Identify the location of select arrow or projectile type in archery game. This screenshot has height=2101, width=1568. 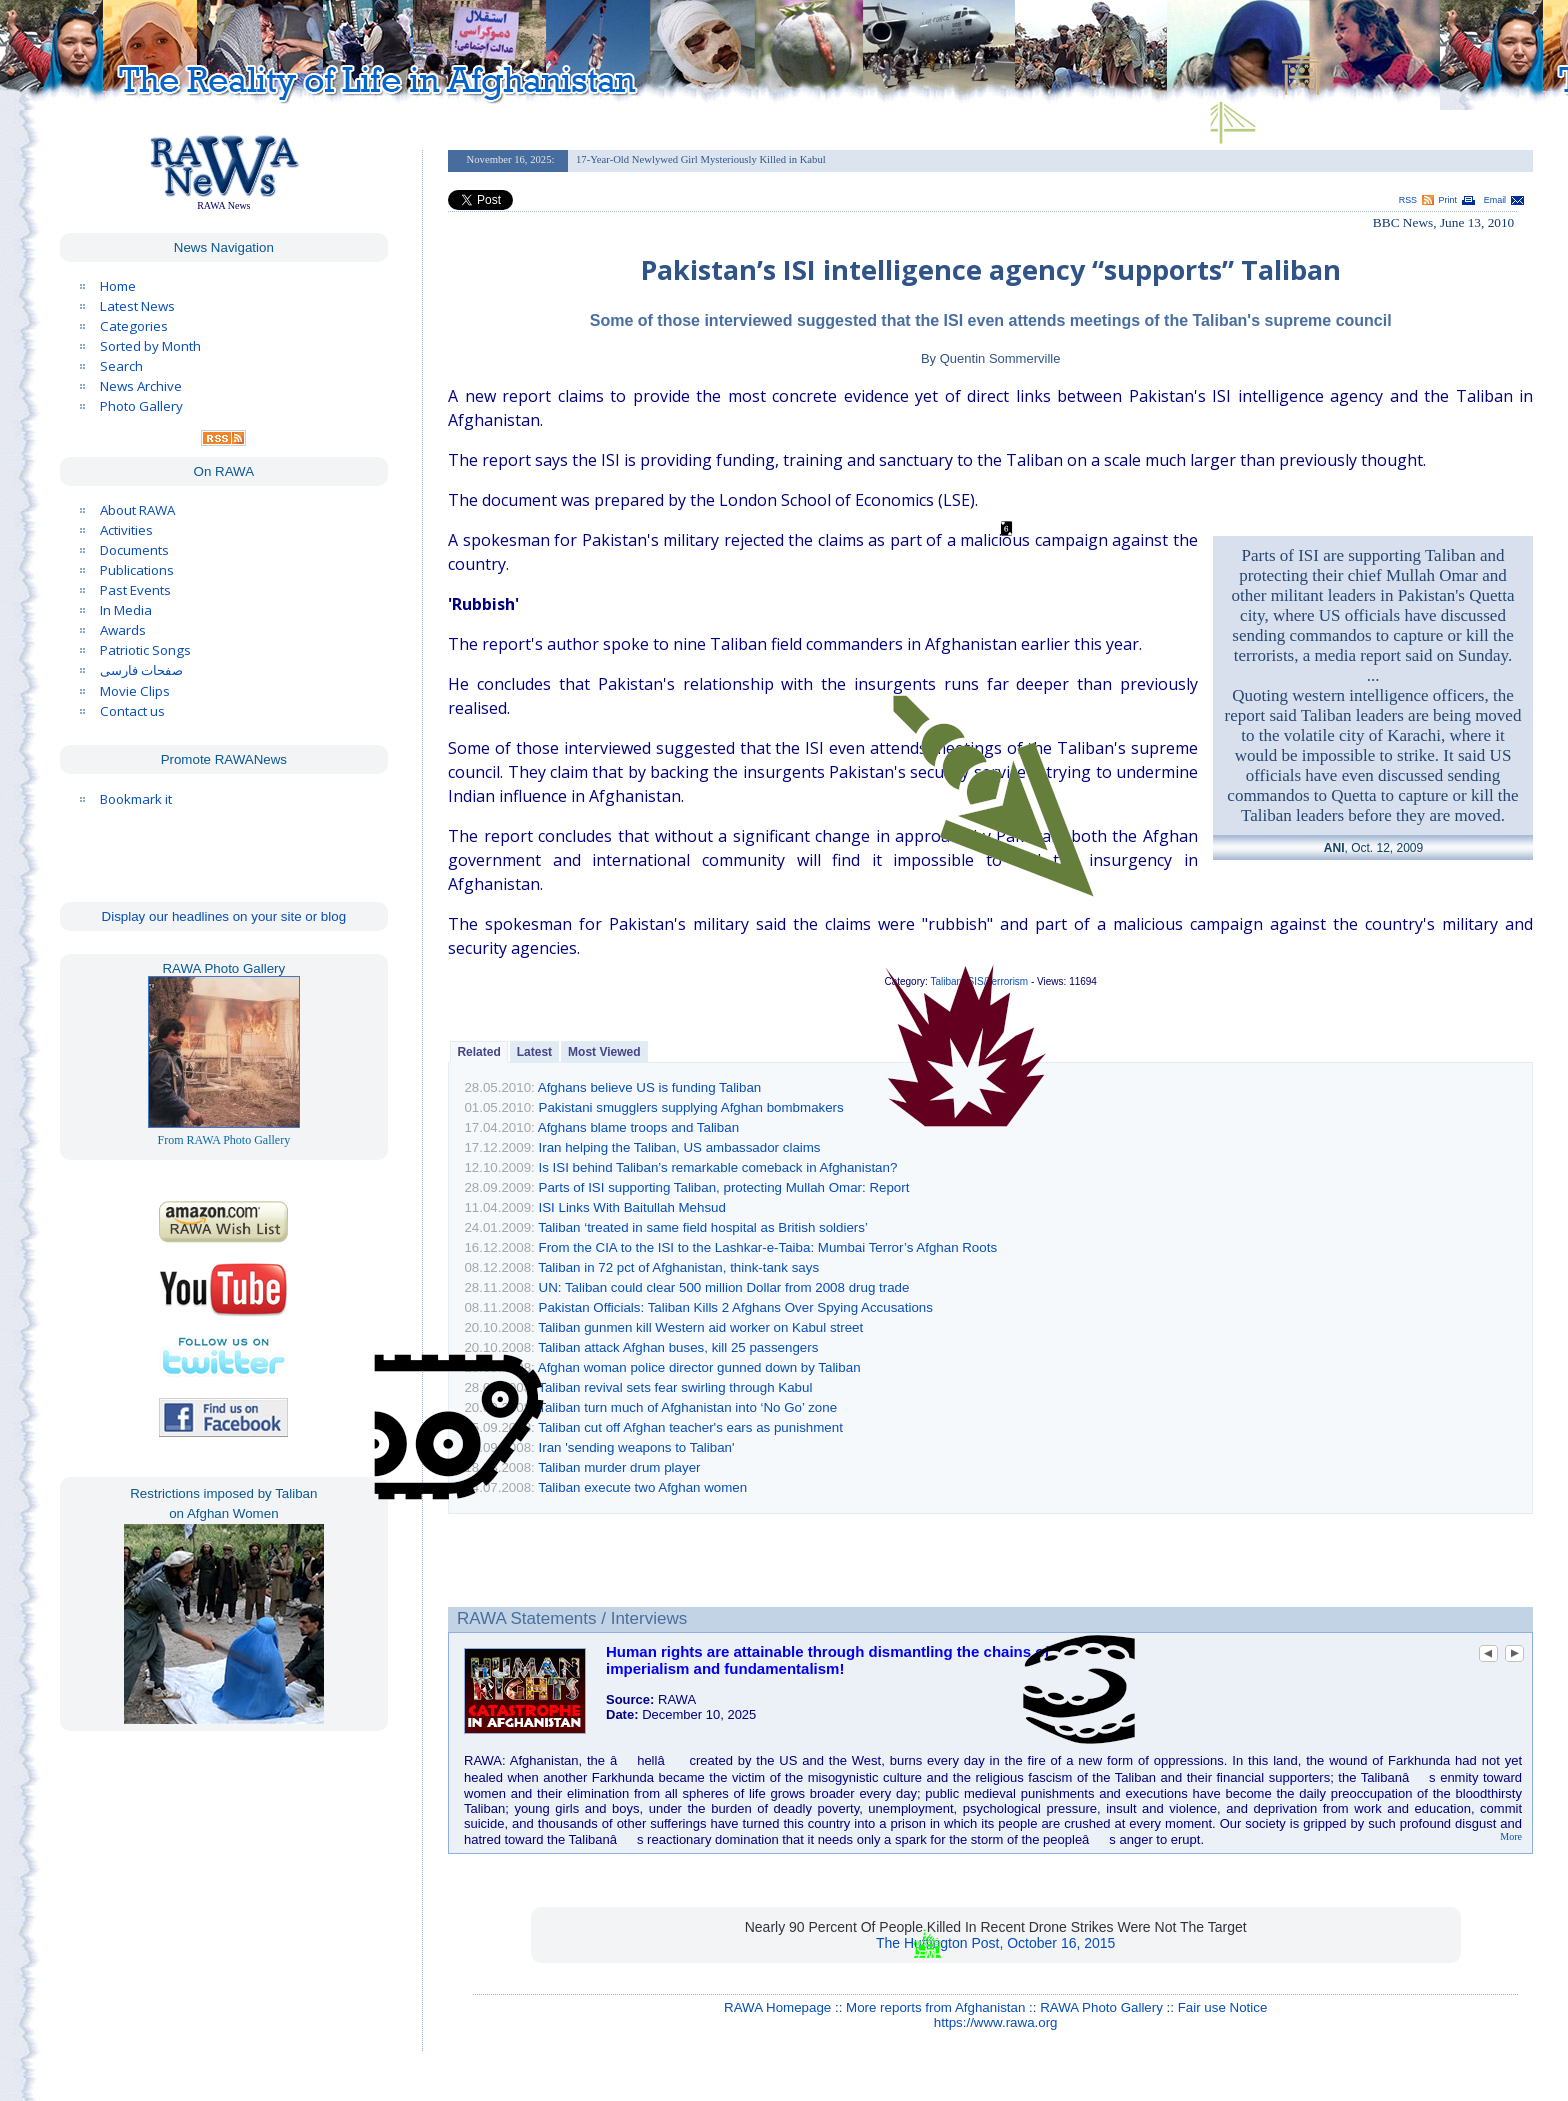
(993, 795).